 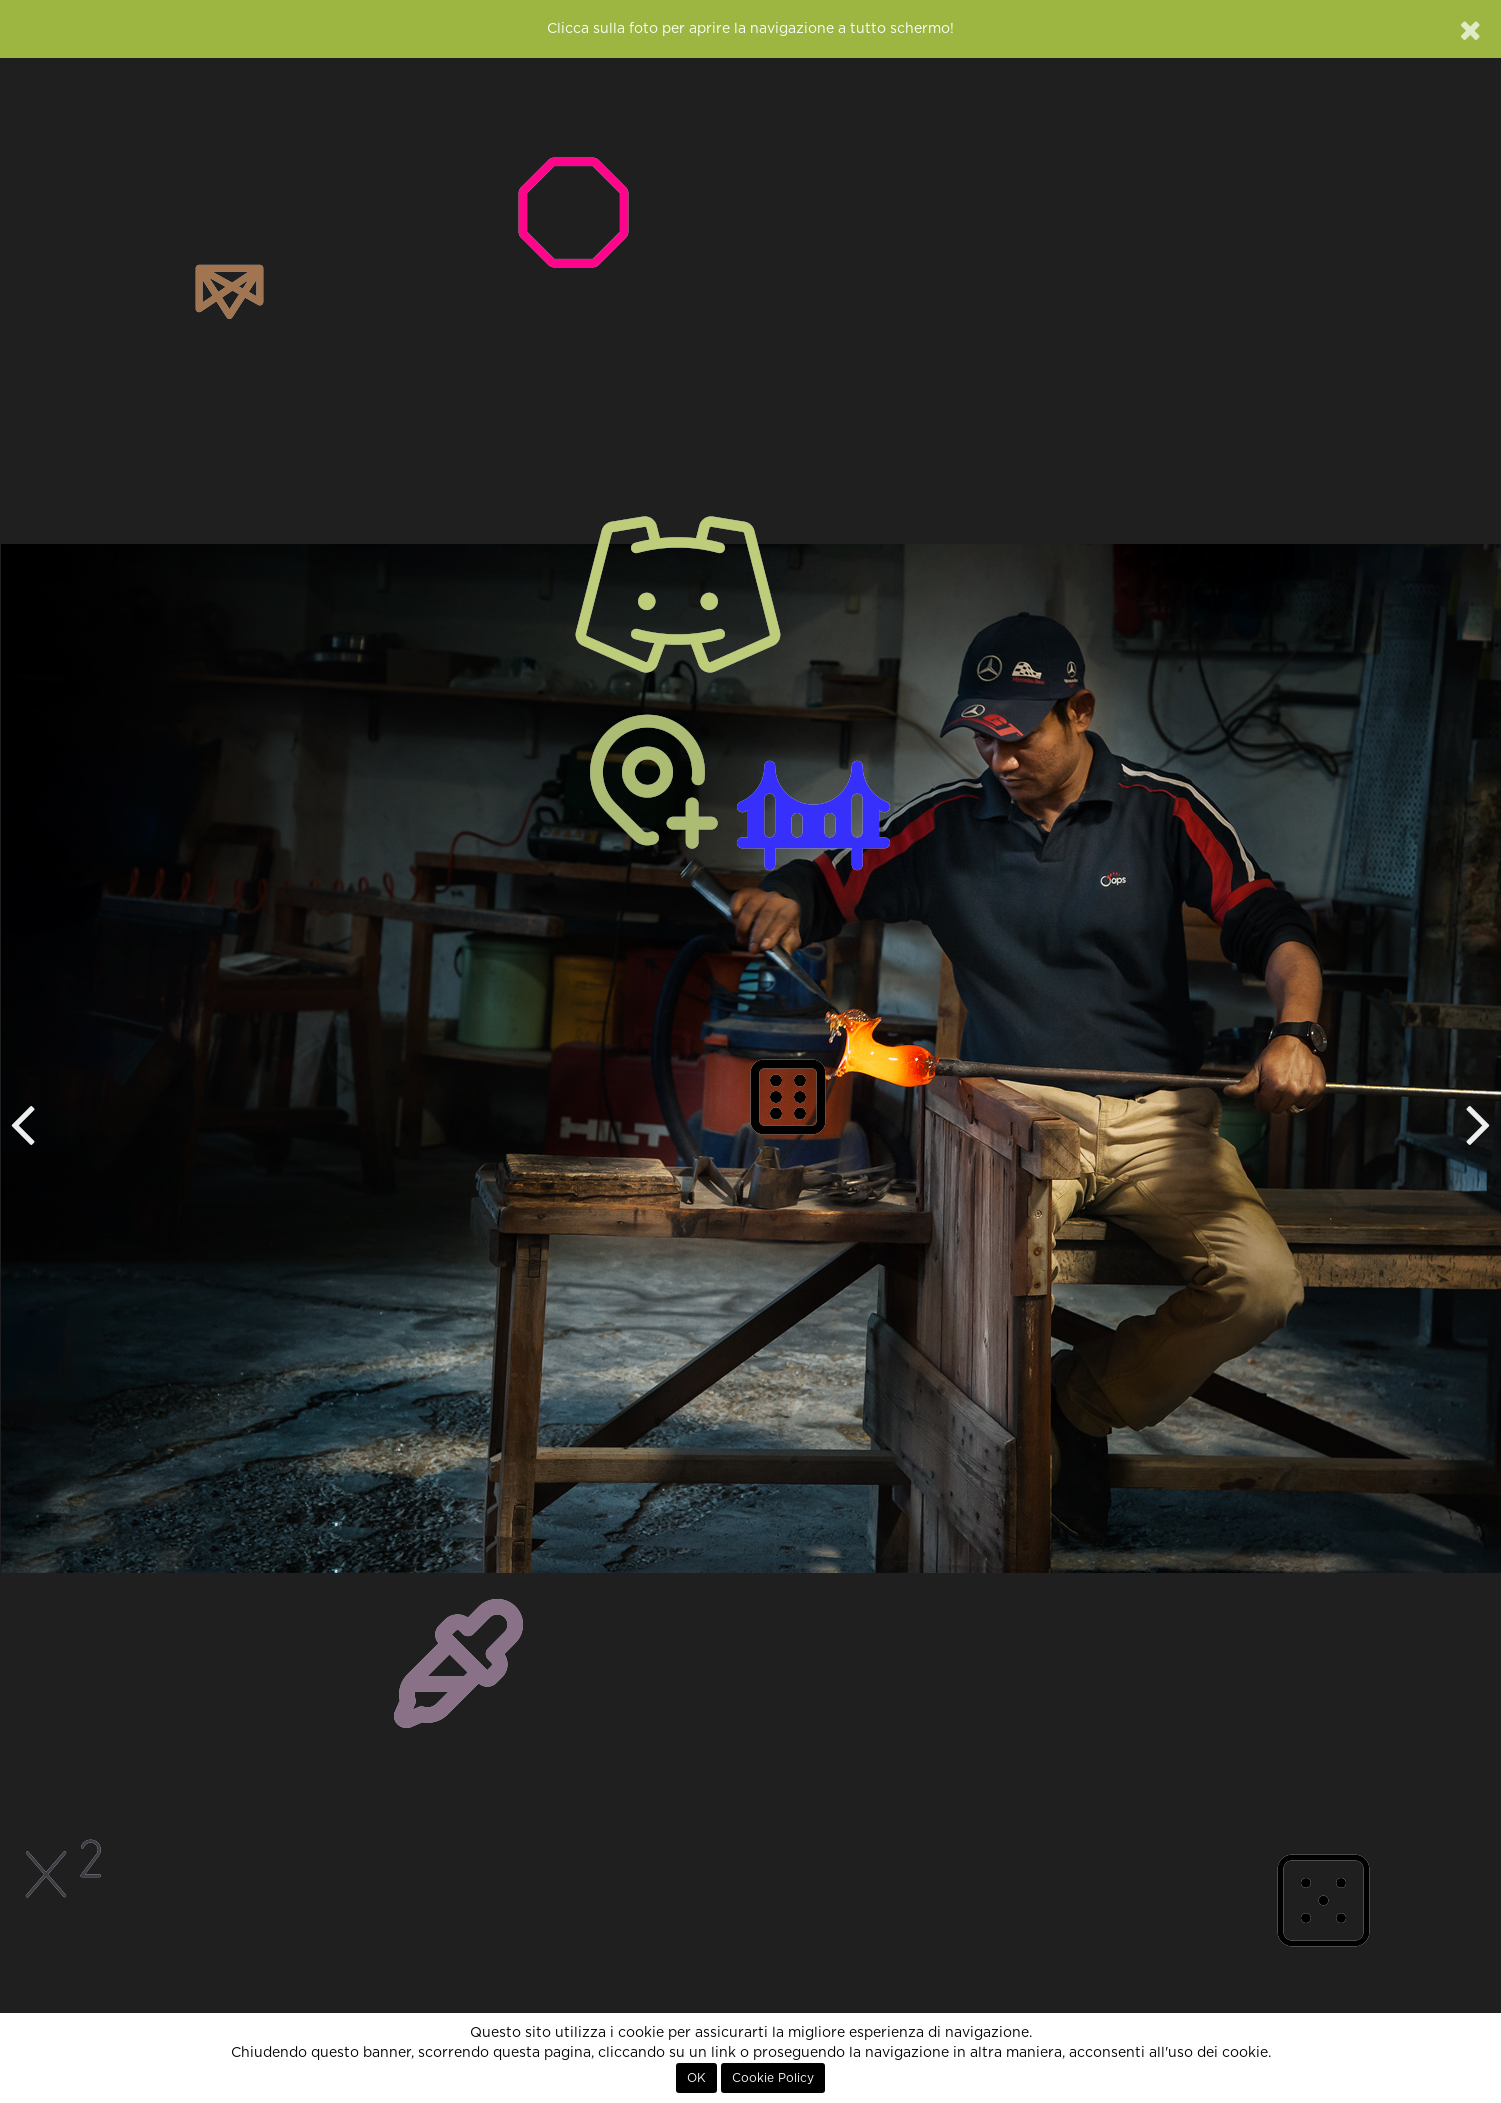 I want to click on generic shape or placeholder icon, so click(x=573, y=212).